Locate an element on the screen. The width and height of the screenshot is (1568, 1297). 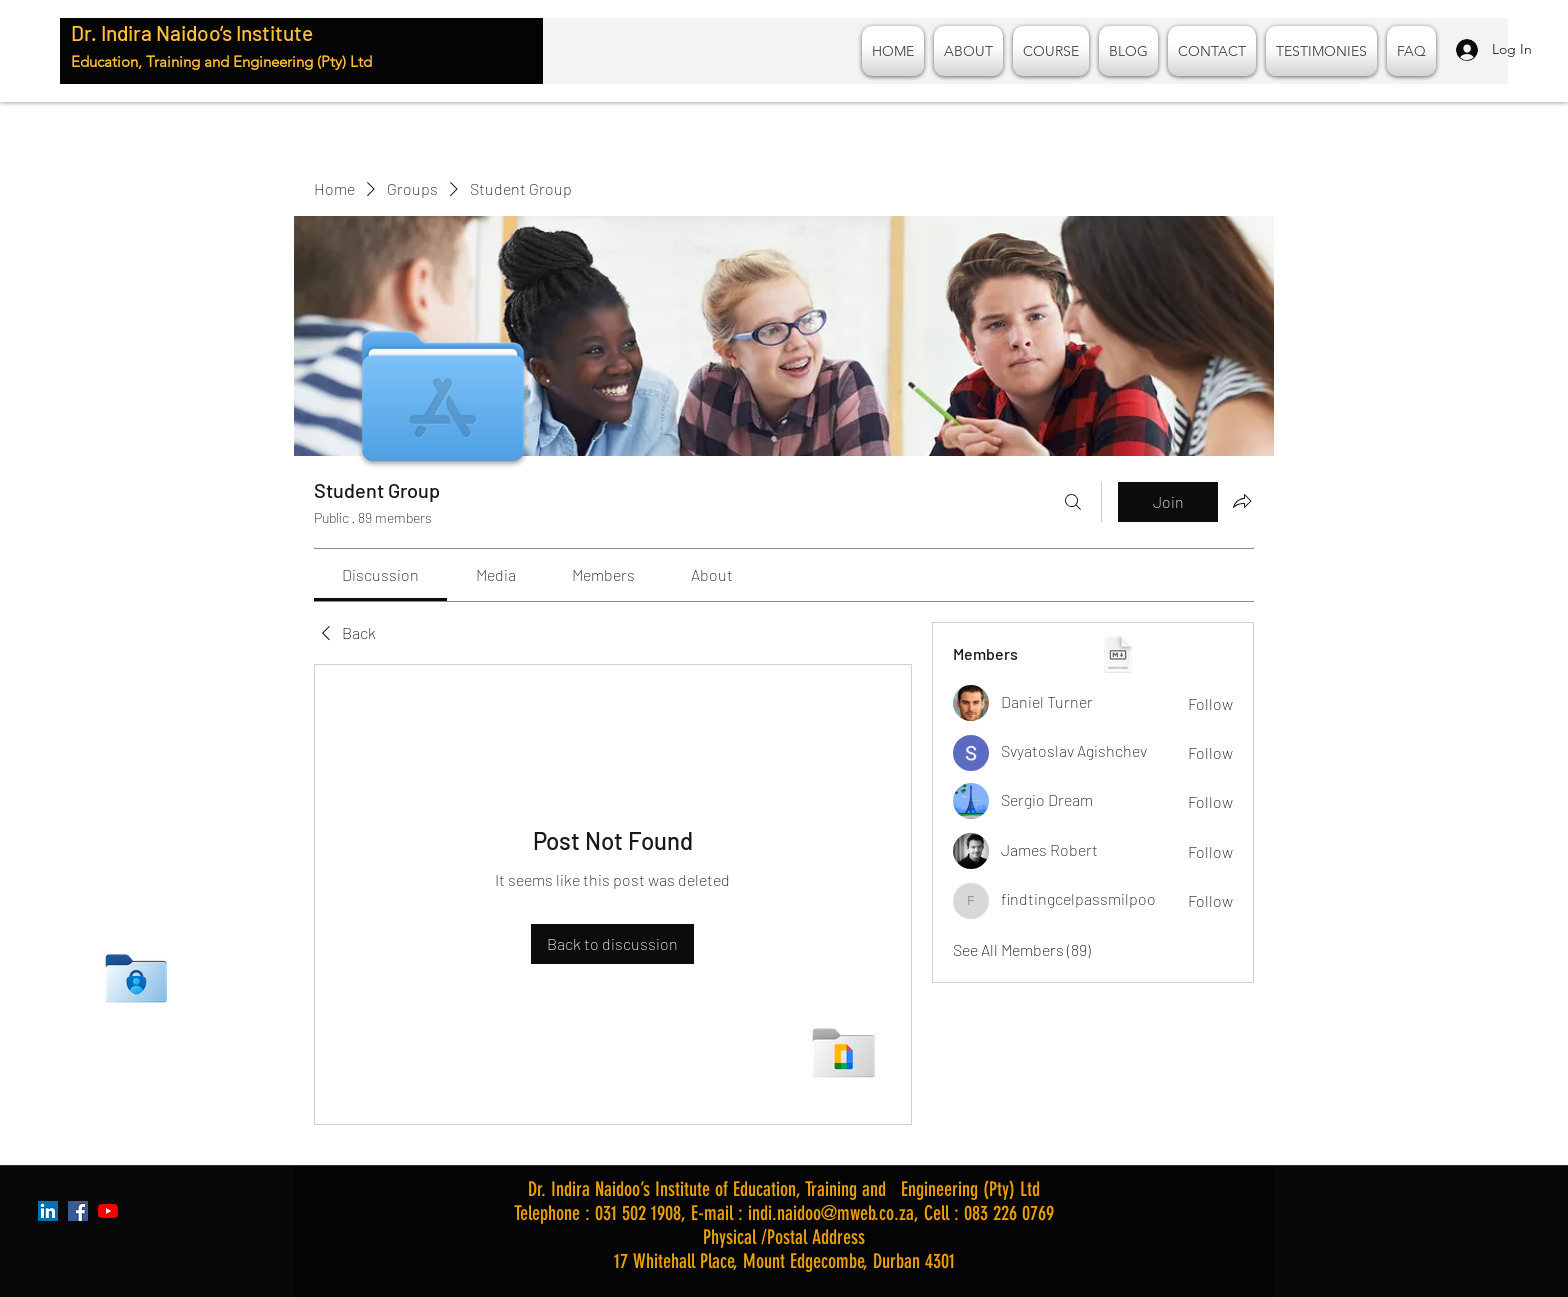
open folder containing google docs files is located at coordinates (843, 1054).